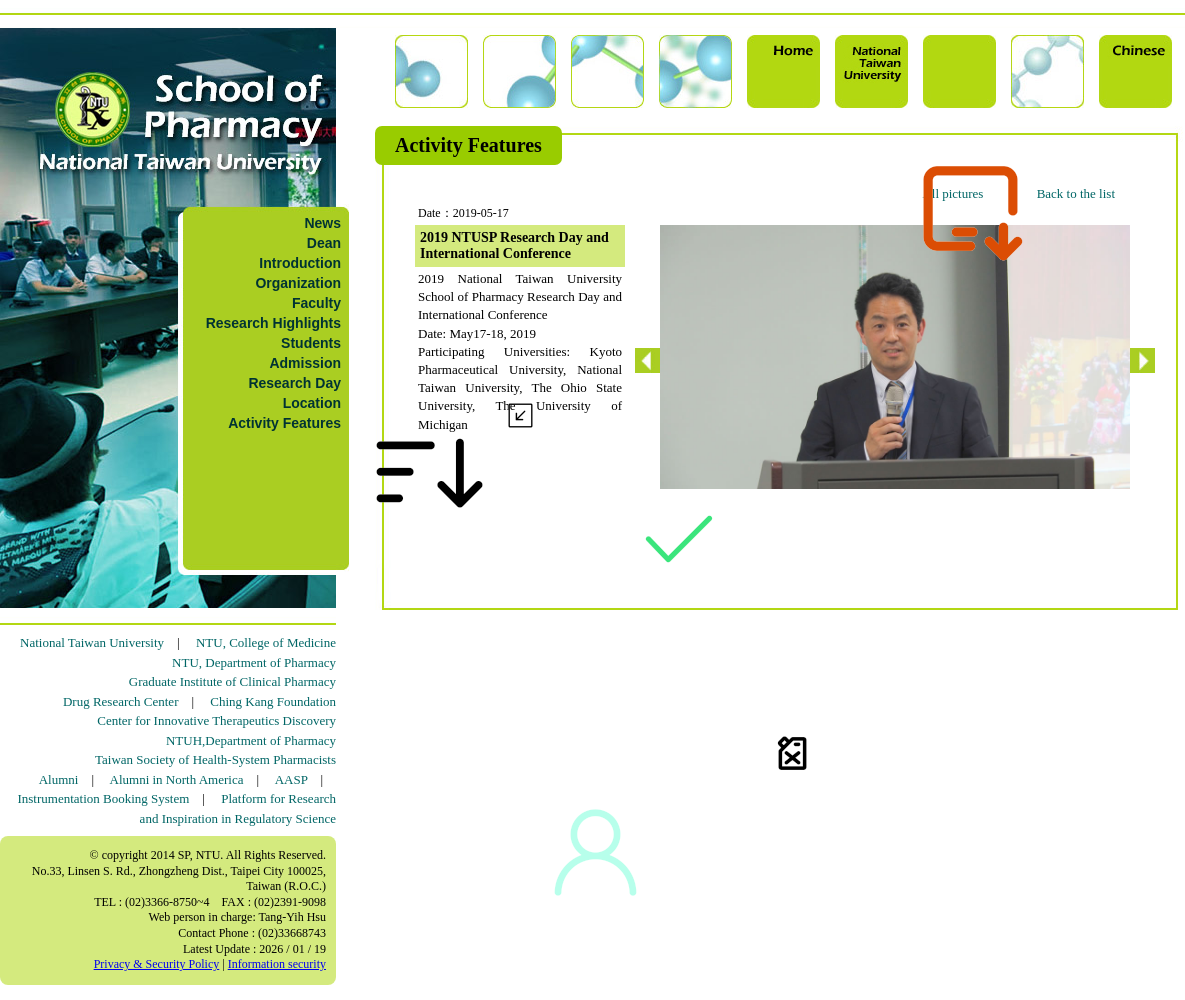 This screenshot has width=1185, height=1000. What do you see at coordinates (429, 470) in the screenshot?
I see `sort items in descending order` at bounding box center [429, 470].